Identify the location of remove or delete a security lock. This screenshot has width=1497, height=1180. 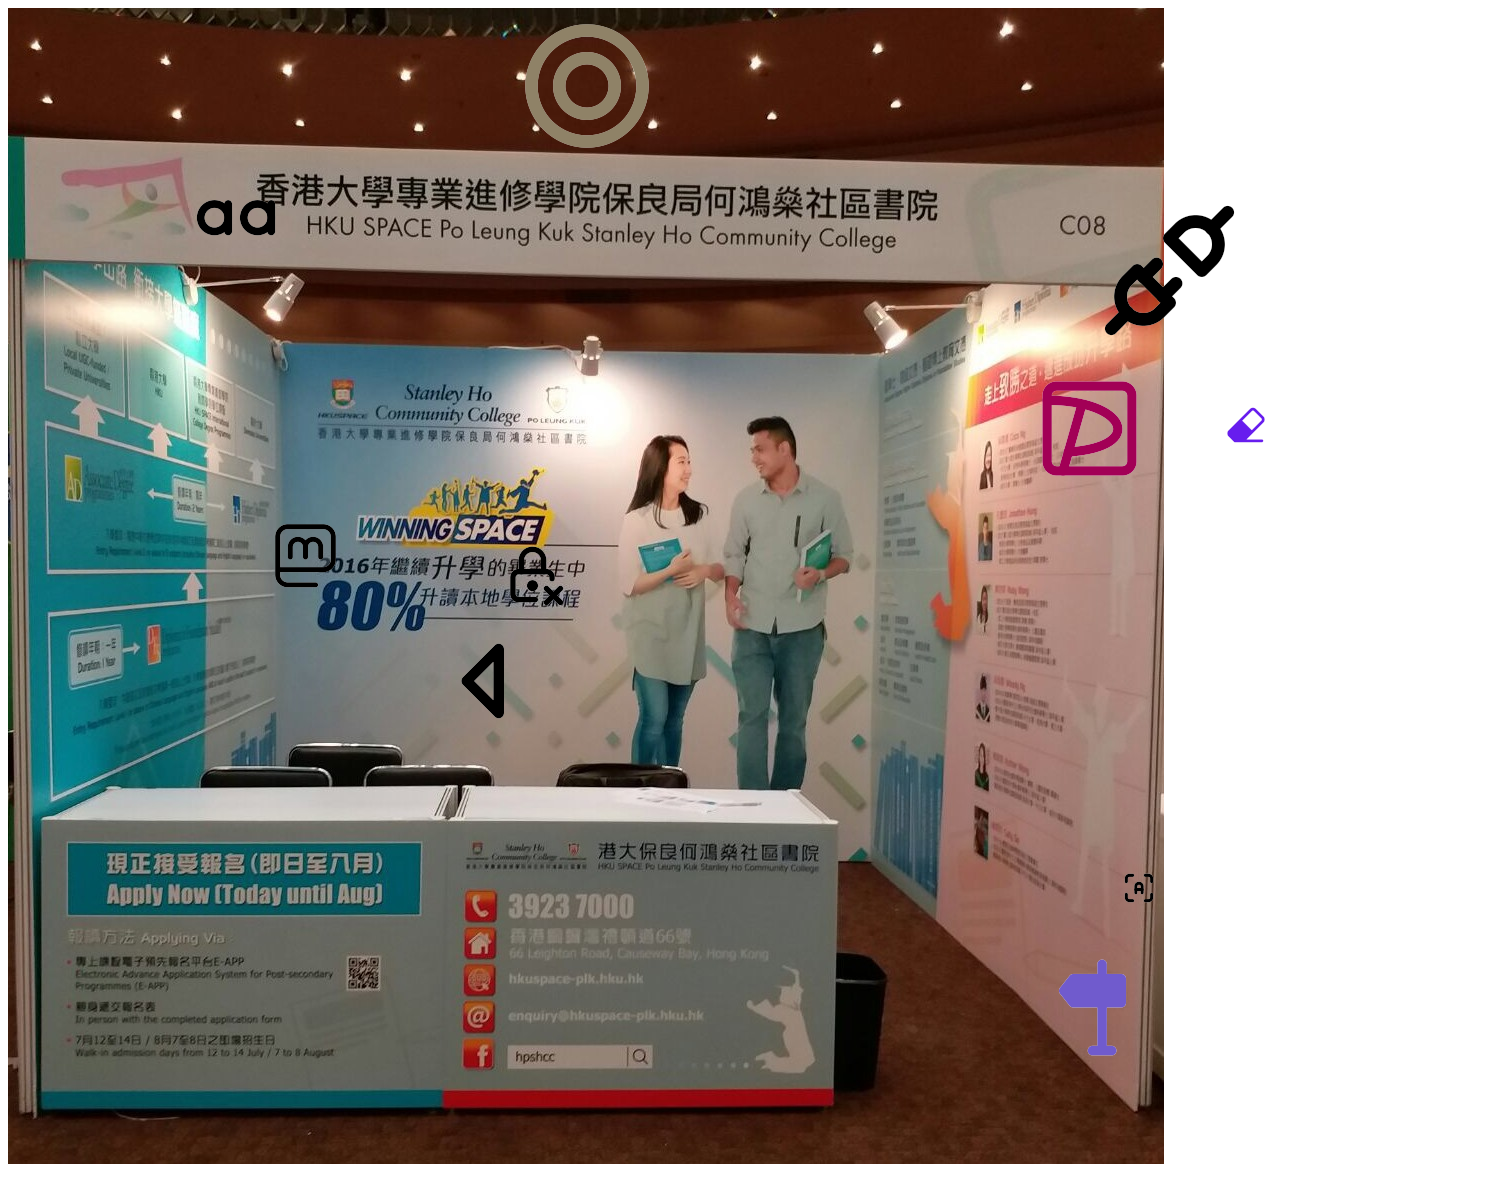
(532, 574).